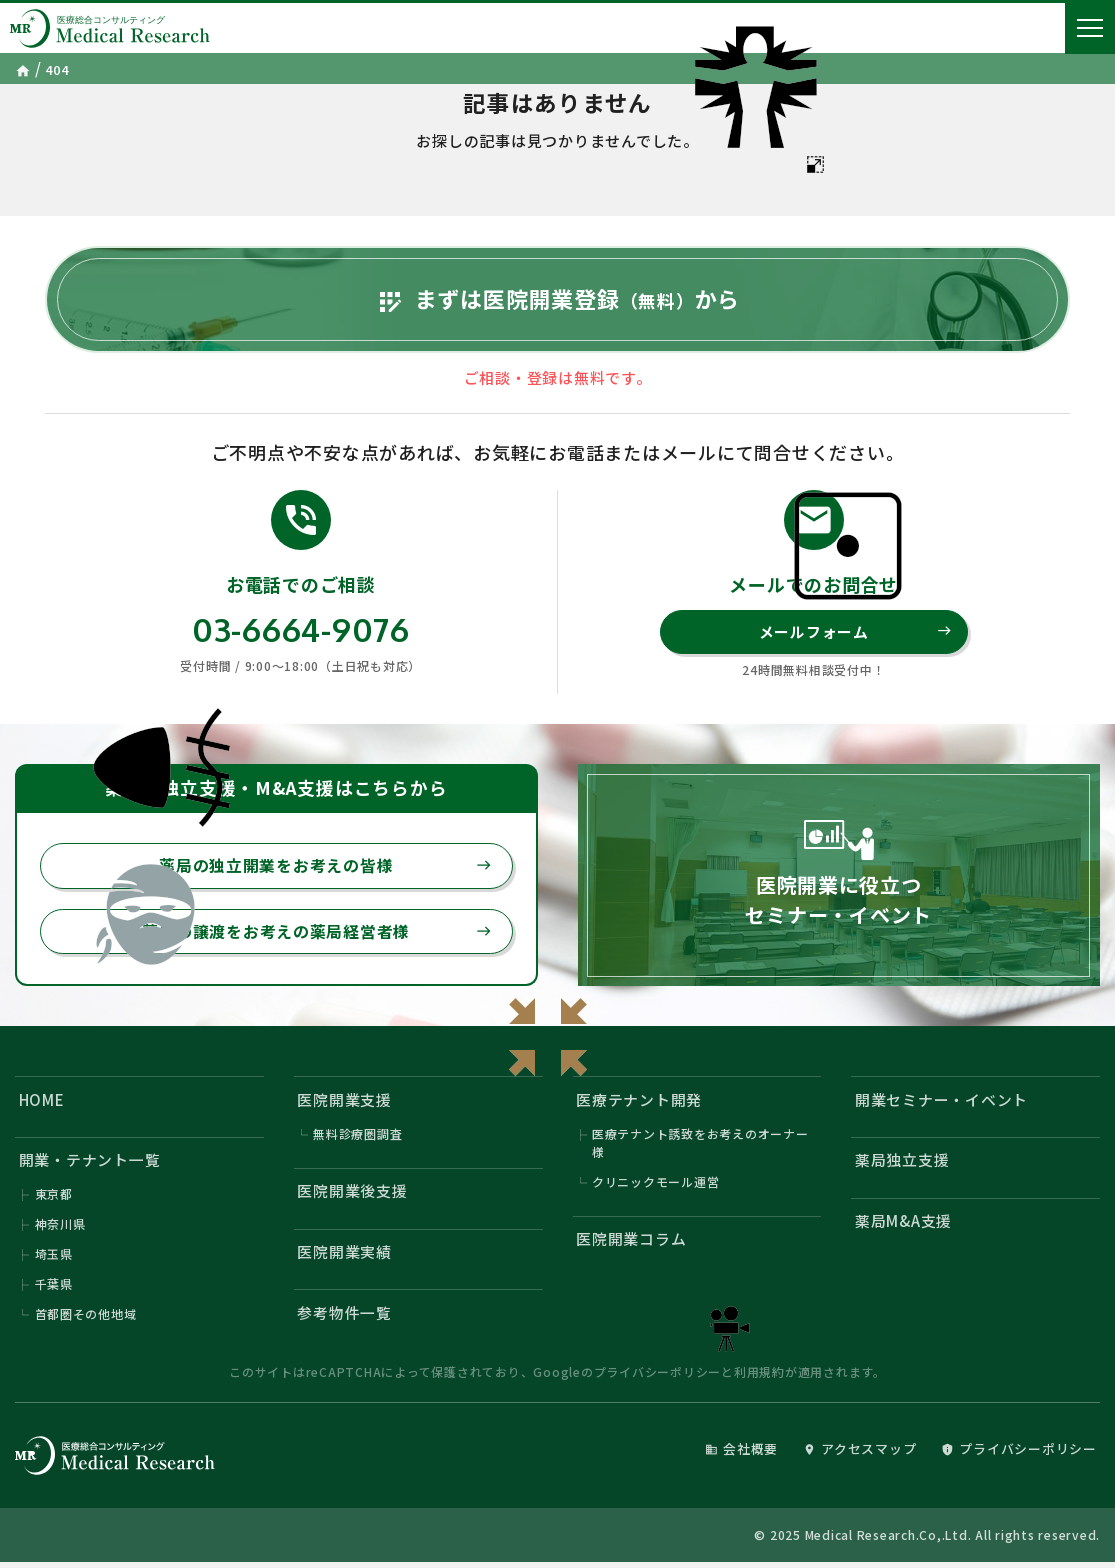 The height and width of the screenshot is (1568, 1115). I want to click on indicates player has an active power-up or buff, so click(755, 86).